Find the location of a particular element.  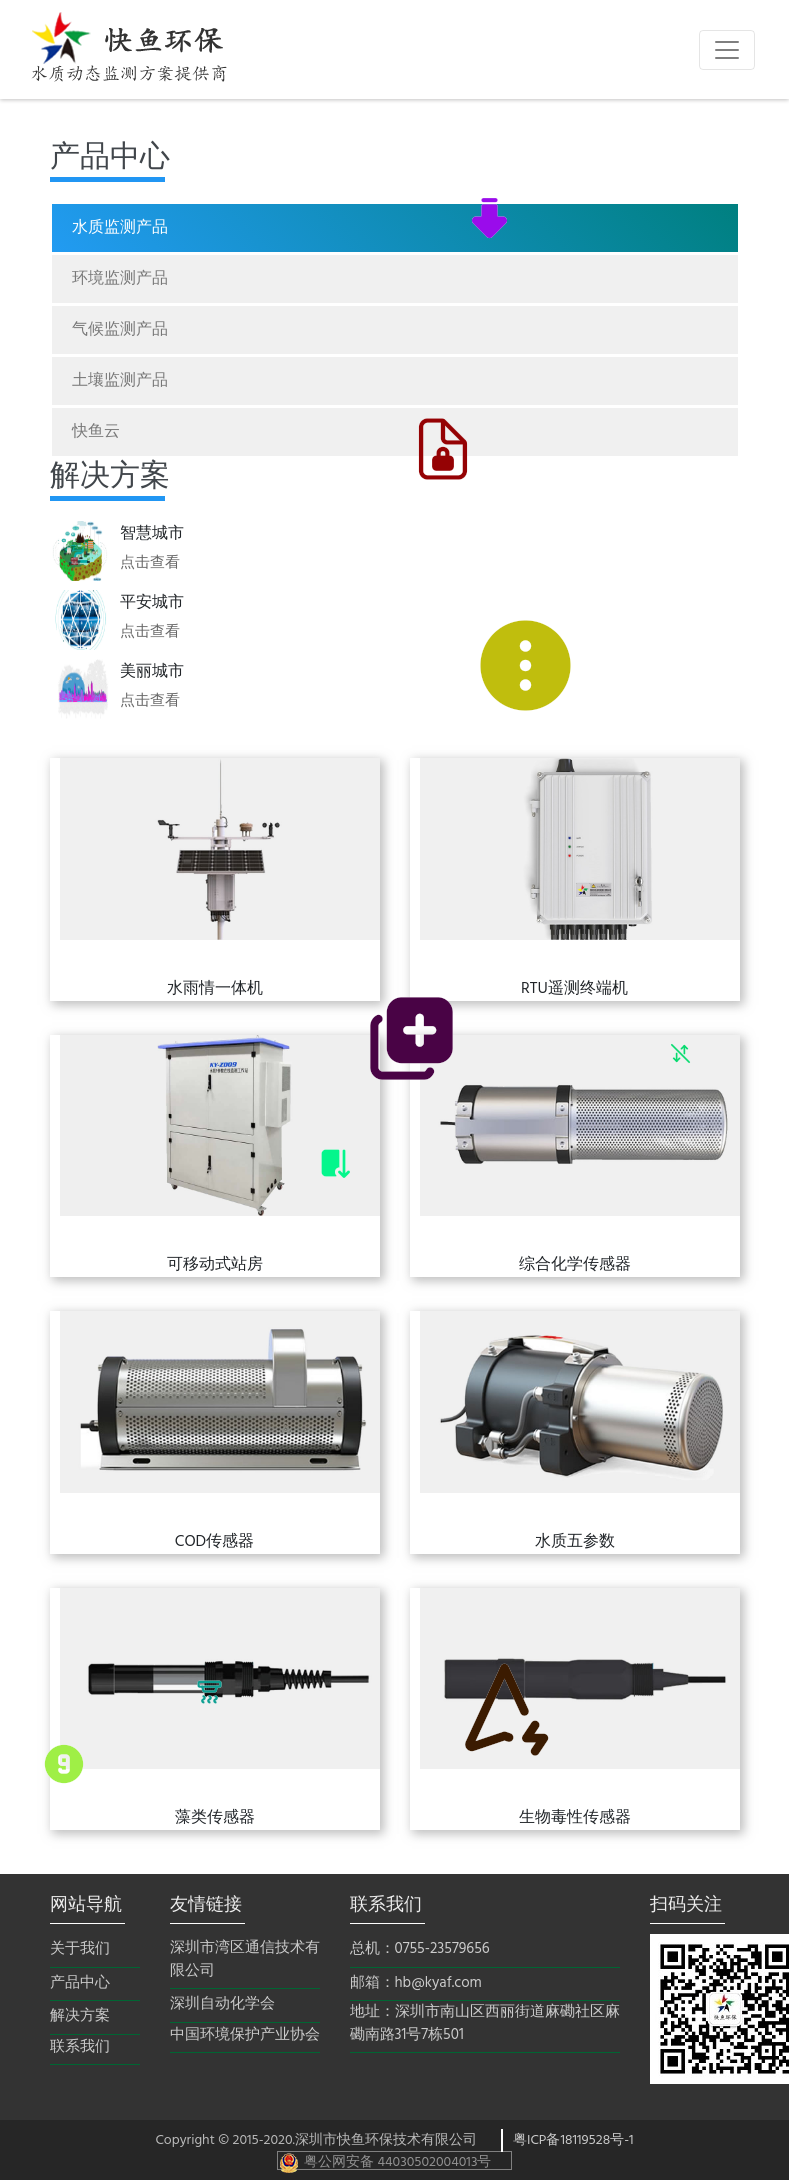

open more options menu is located at coordinates (525, 665).